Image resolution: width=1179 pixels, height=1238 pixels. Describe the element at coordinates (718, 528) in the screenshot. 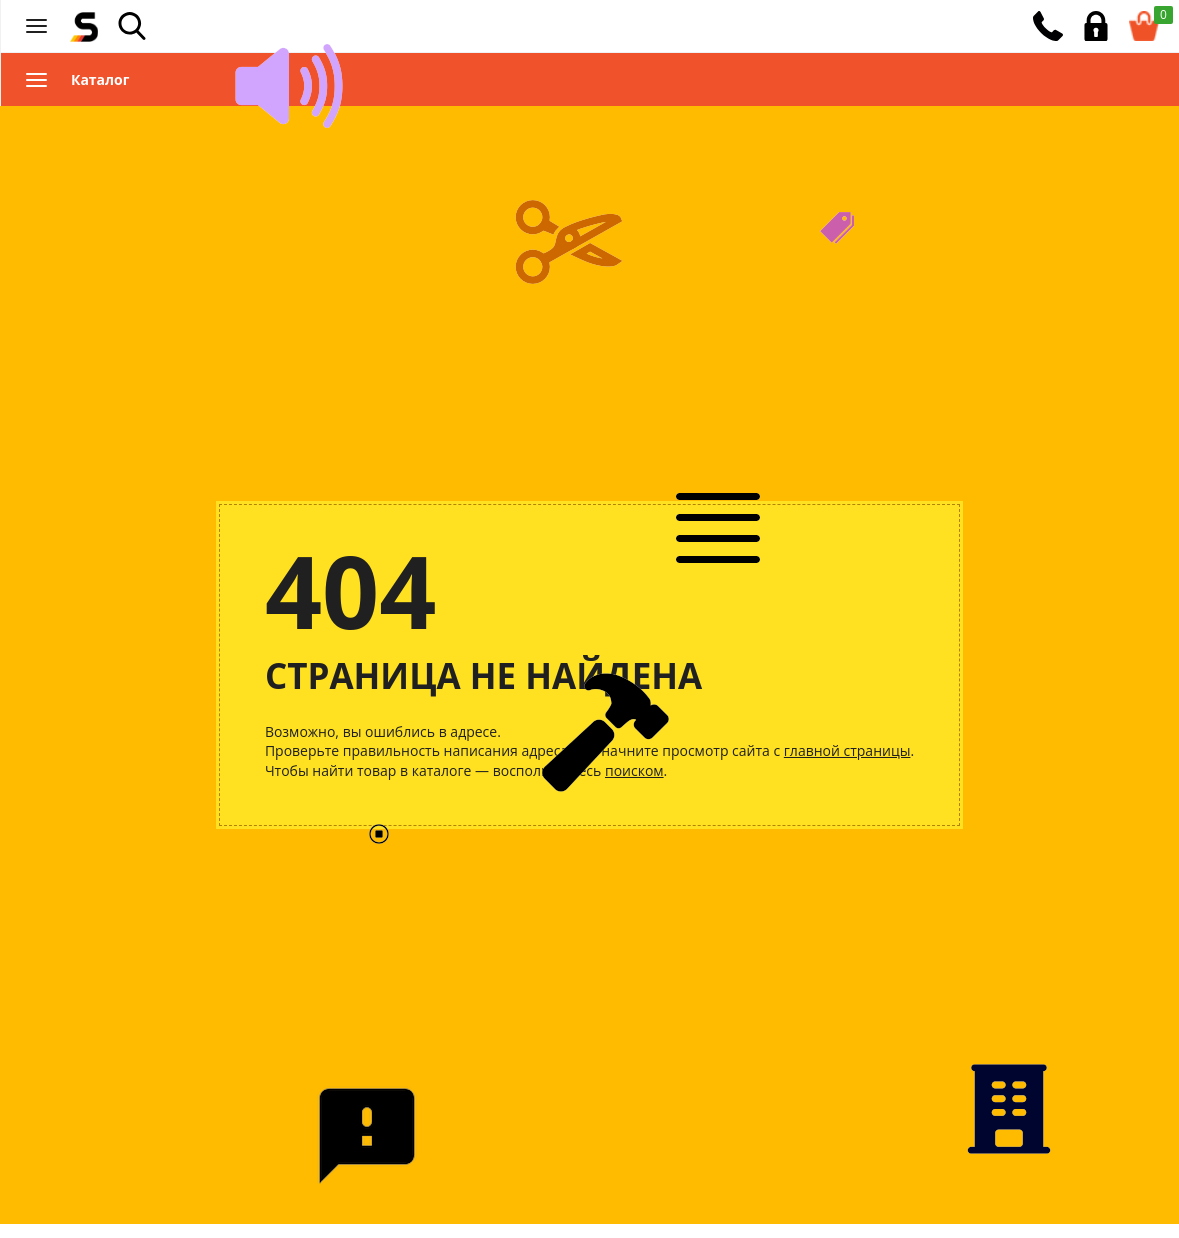

I see `open navigation menu` at that location.